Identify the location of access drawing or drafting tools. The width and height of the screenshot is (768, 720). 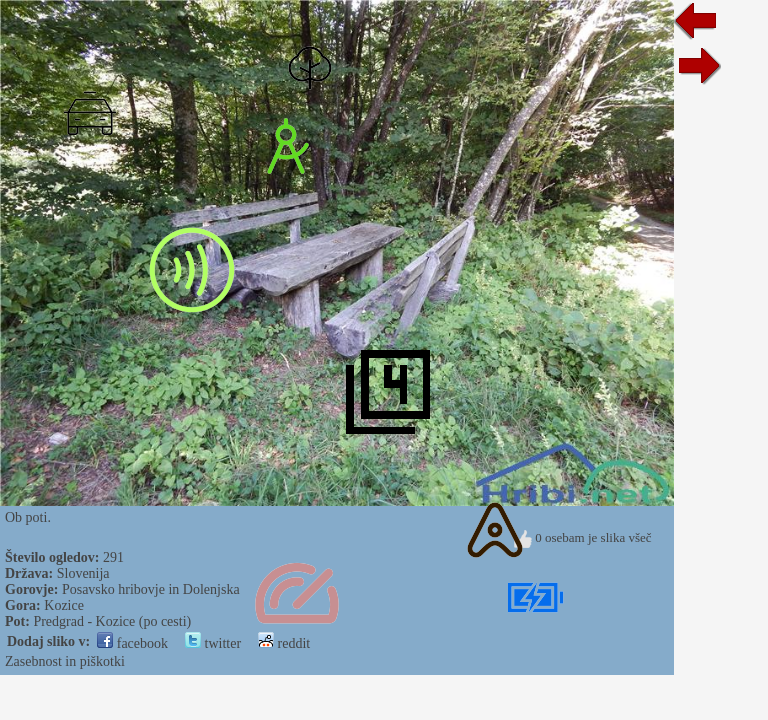
(286, 147).